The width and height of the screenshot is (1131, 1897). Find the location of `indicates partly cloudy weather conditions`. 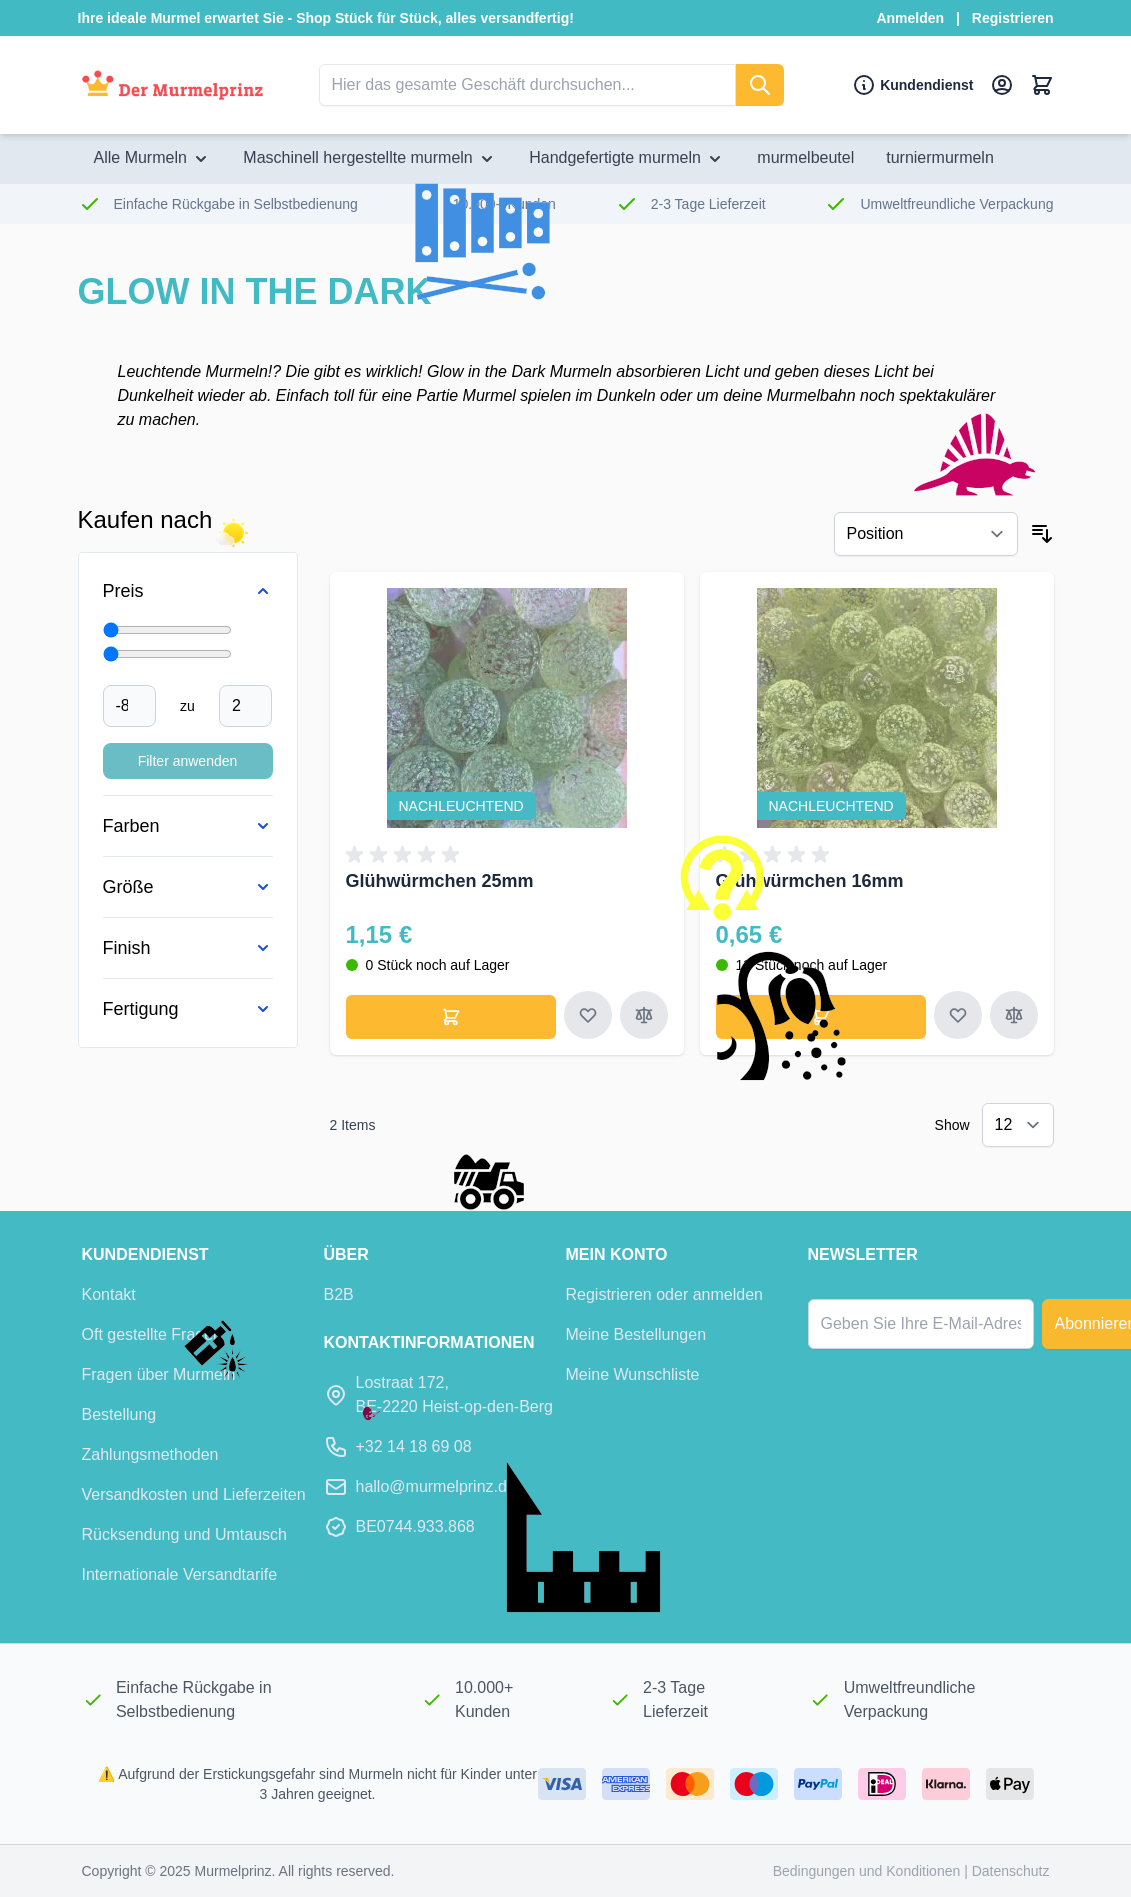

indicates partly cloudy weather conditions is located at coordinates (232, 533).